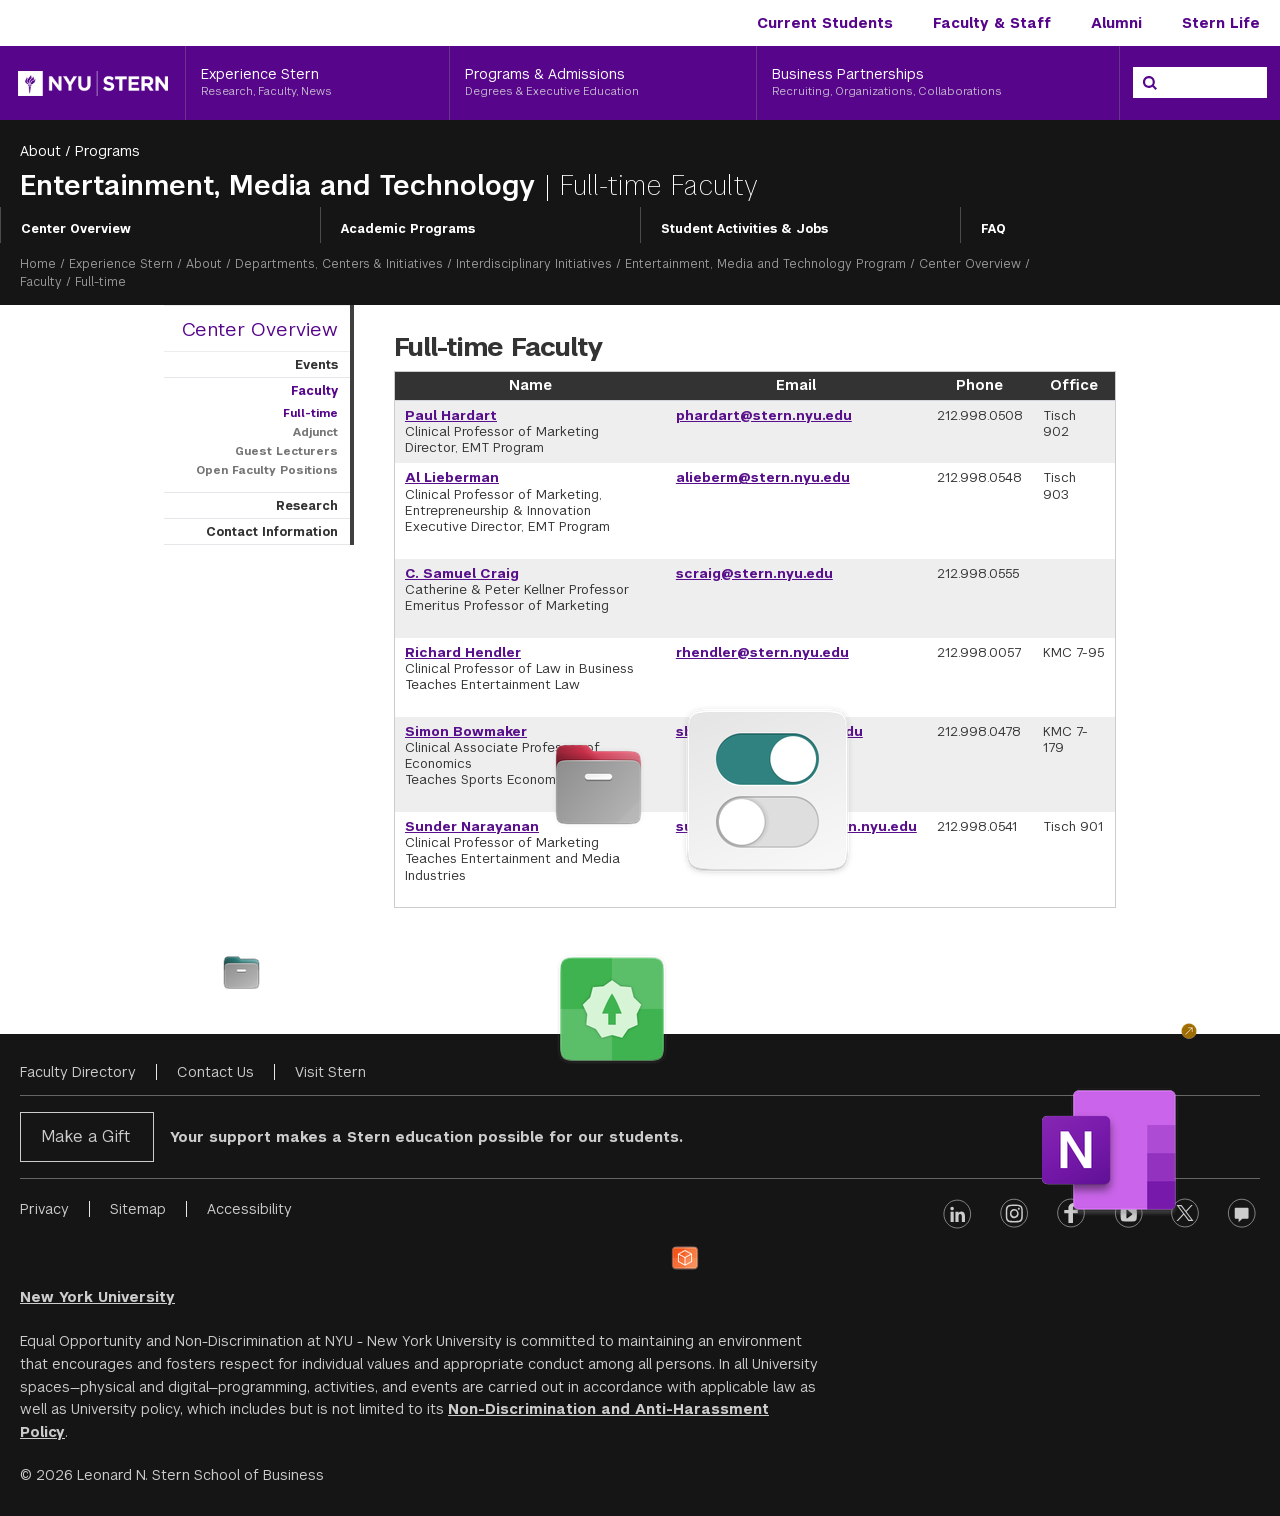 This screenshot has width=1280, height=1516. Describe the element at coordinates (612, 1009) in the screenshot. I see `check for operating system updates` at that location.